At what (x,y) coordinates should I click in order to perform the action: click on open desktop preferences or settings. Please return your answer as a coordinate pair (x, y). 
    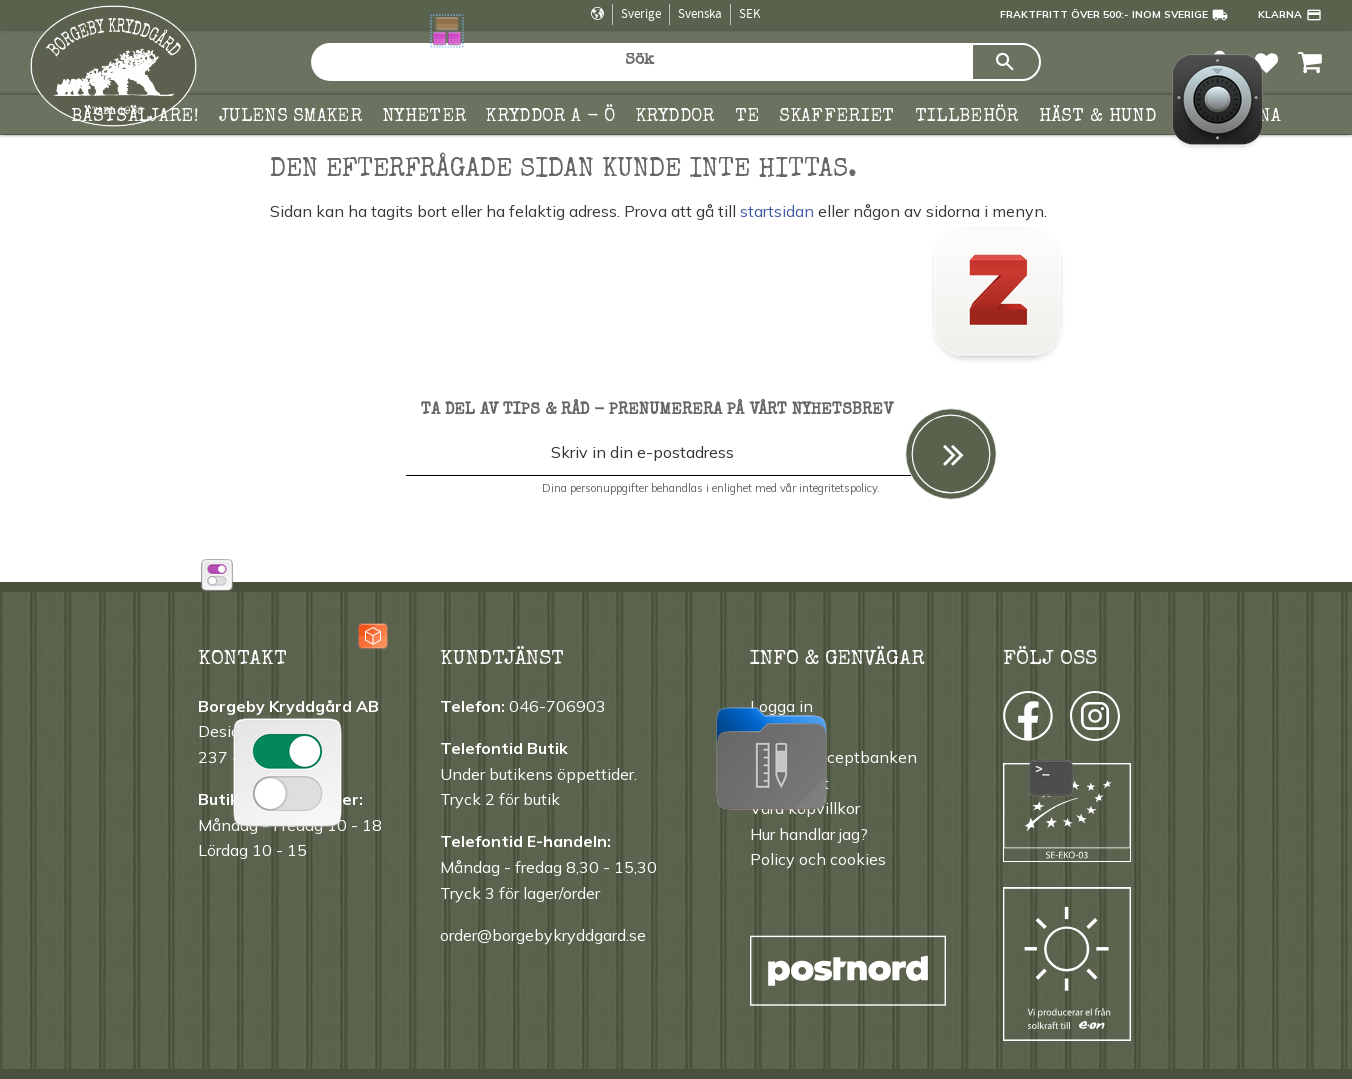
    Looking at the image, I should click on (287, 772).